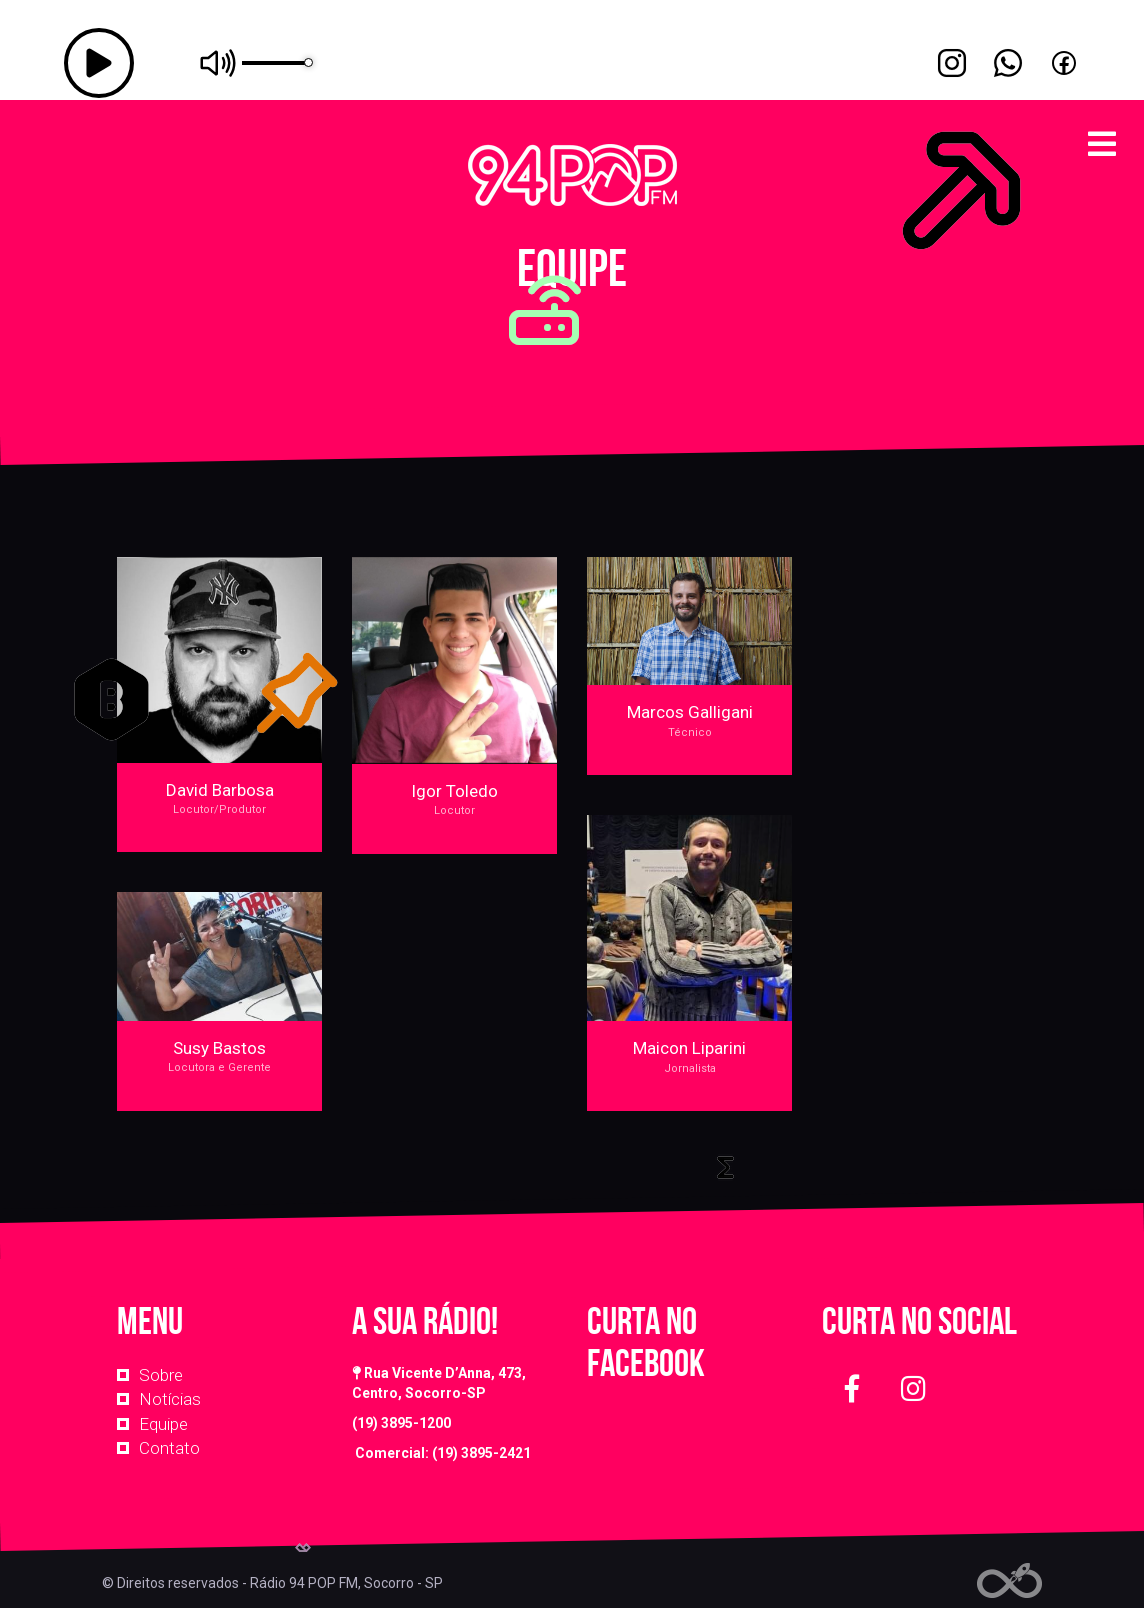 This screenshot has width=1144, height=1608. Describe the element at coordinates (961, 190) in the screenshot. I see `select or pick an item from a list` at that location.